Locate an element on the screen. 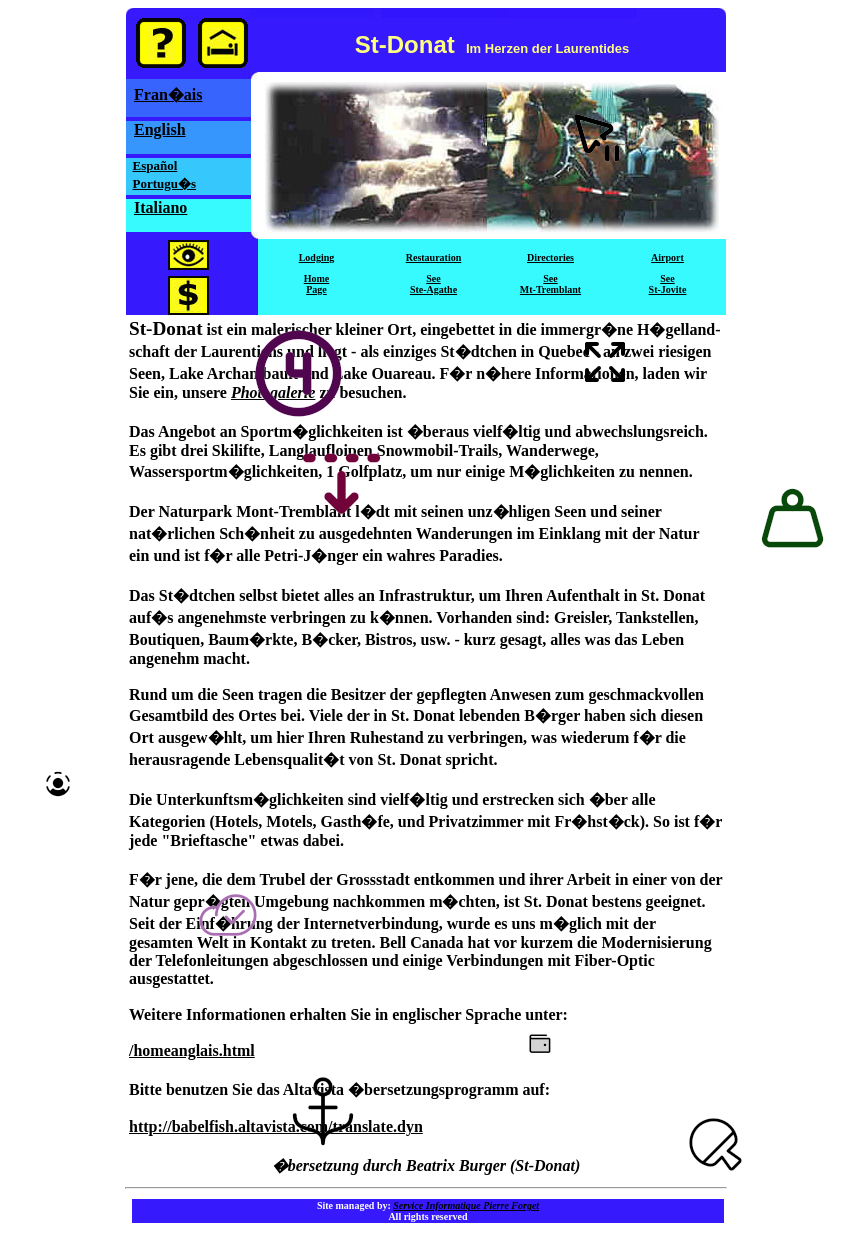 The image size is (852, 1233). step 4 in a multi-step process is located at coordinates (298, 373).